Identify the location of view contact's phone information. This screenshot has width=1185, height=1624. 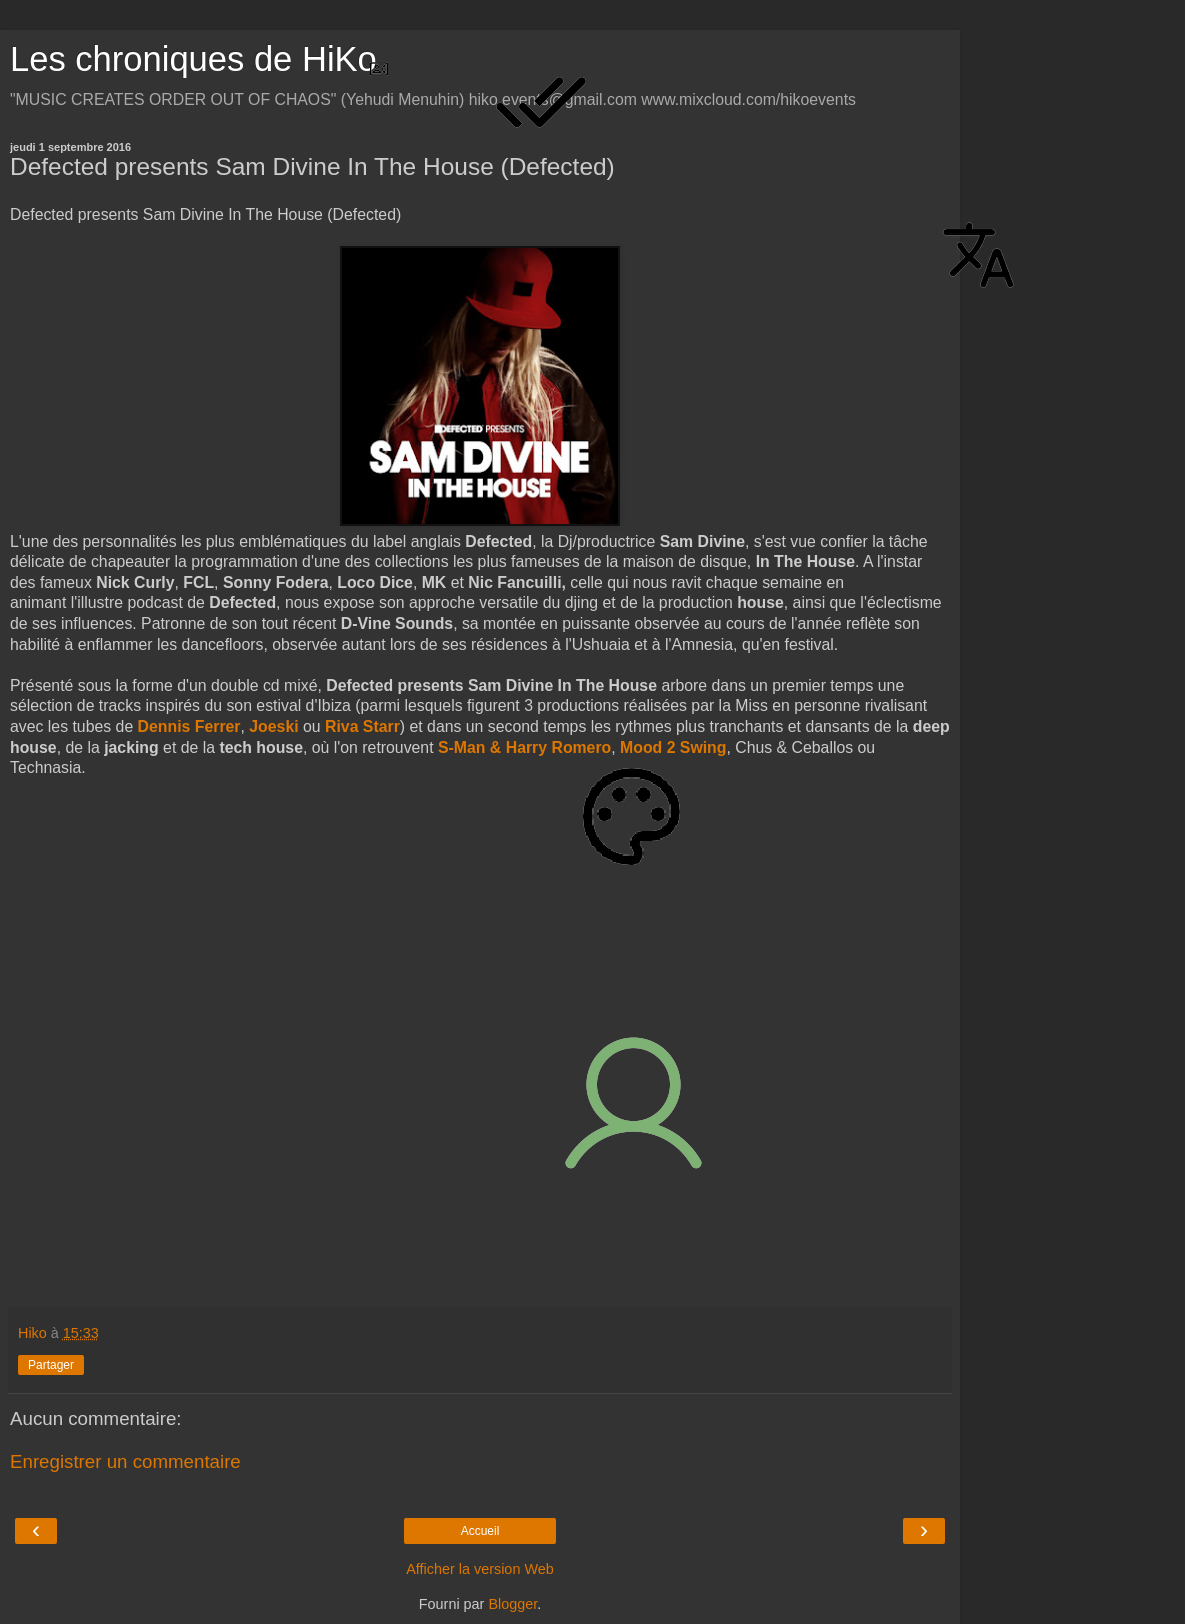
(379, 69).